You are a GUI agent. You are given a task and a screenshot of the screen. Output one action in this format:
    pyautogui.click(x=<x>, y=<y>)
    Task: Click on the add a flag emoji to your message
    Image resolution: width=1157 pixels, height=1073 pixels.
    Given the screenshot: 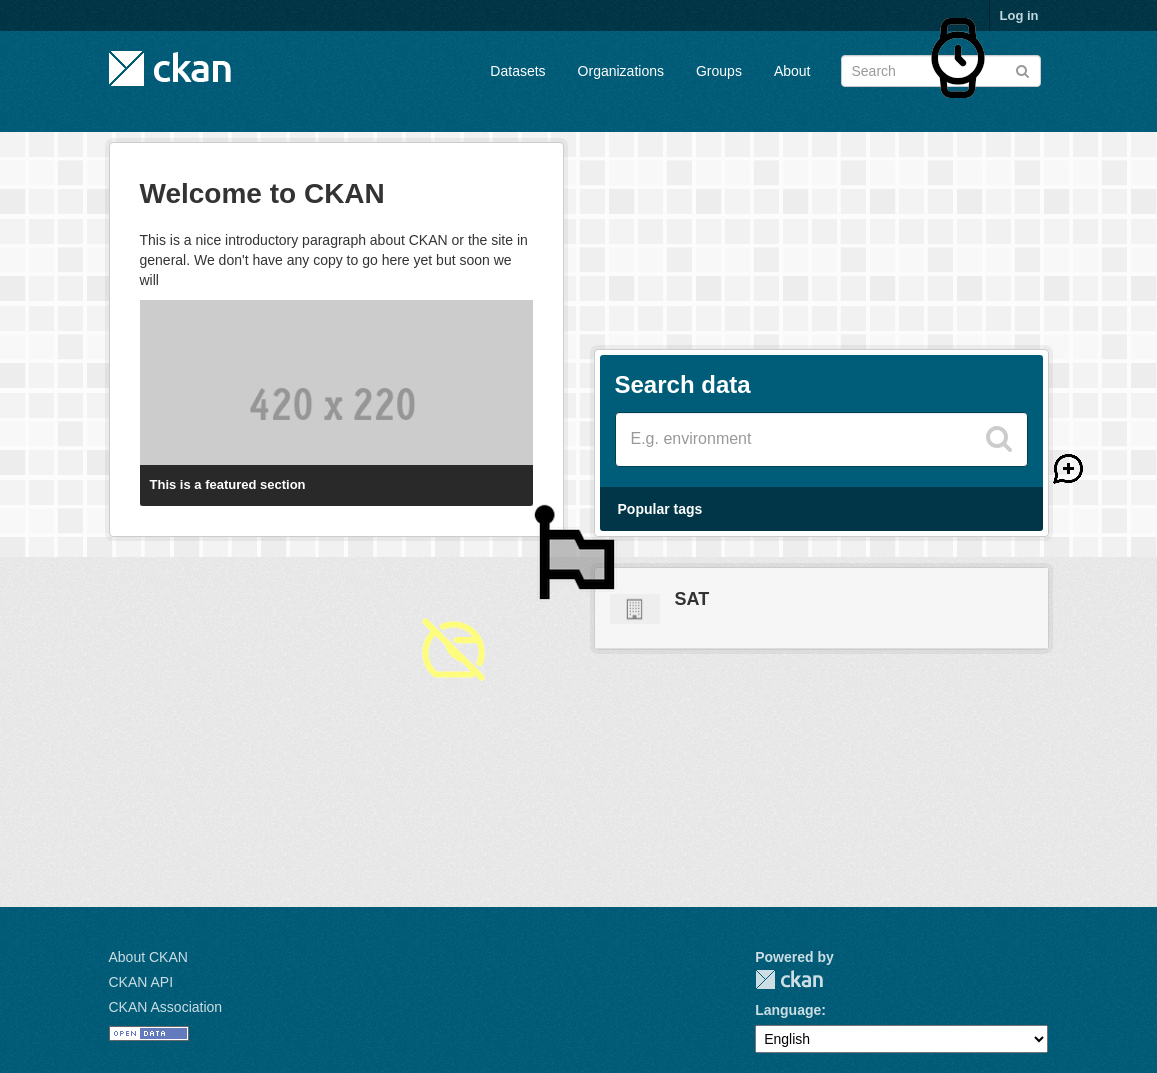 What is the action you would take?
    pyautogui.click(x=574, y=554)
    